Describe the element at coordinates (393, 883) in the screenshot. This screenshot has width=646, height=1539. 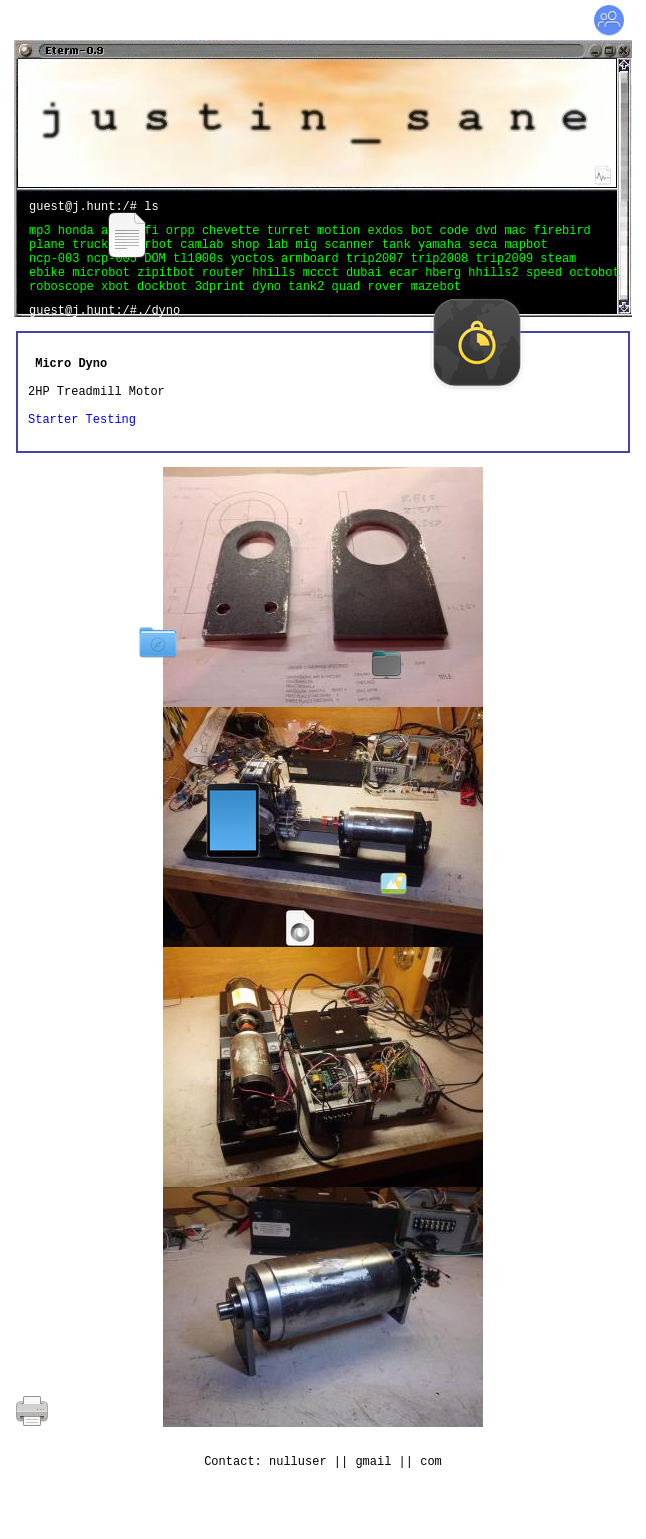
I see `open photo management app` at that location.